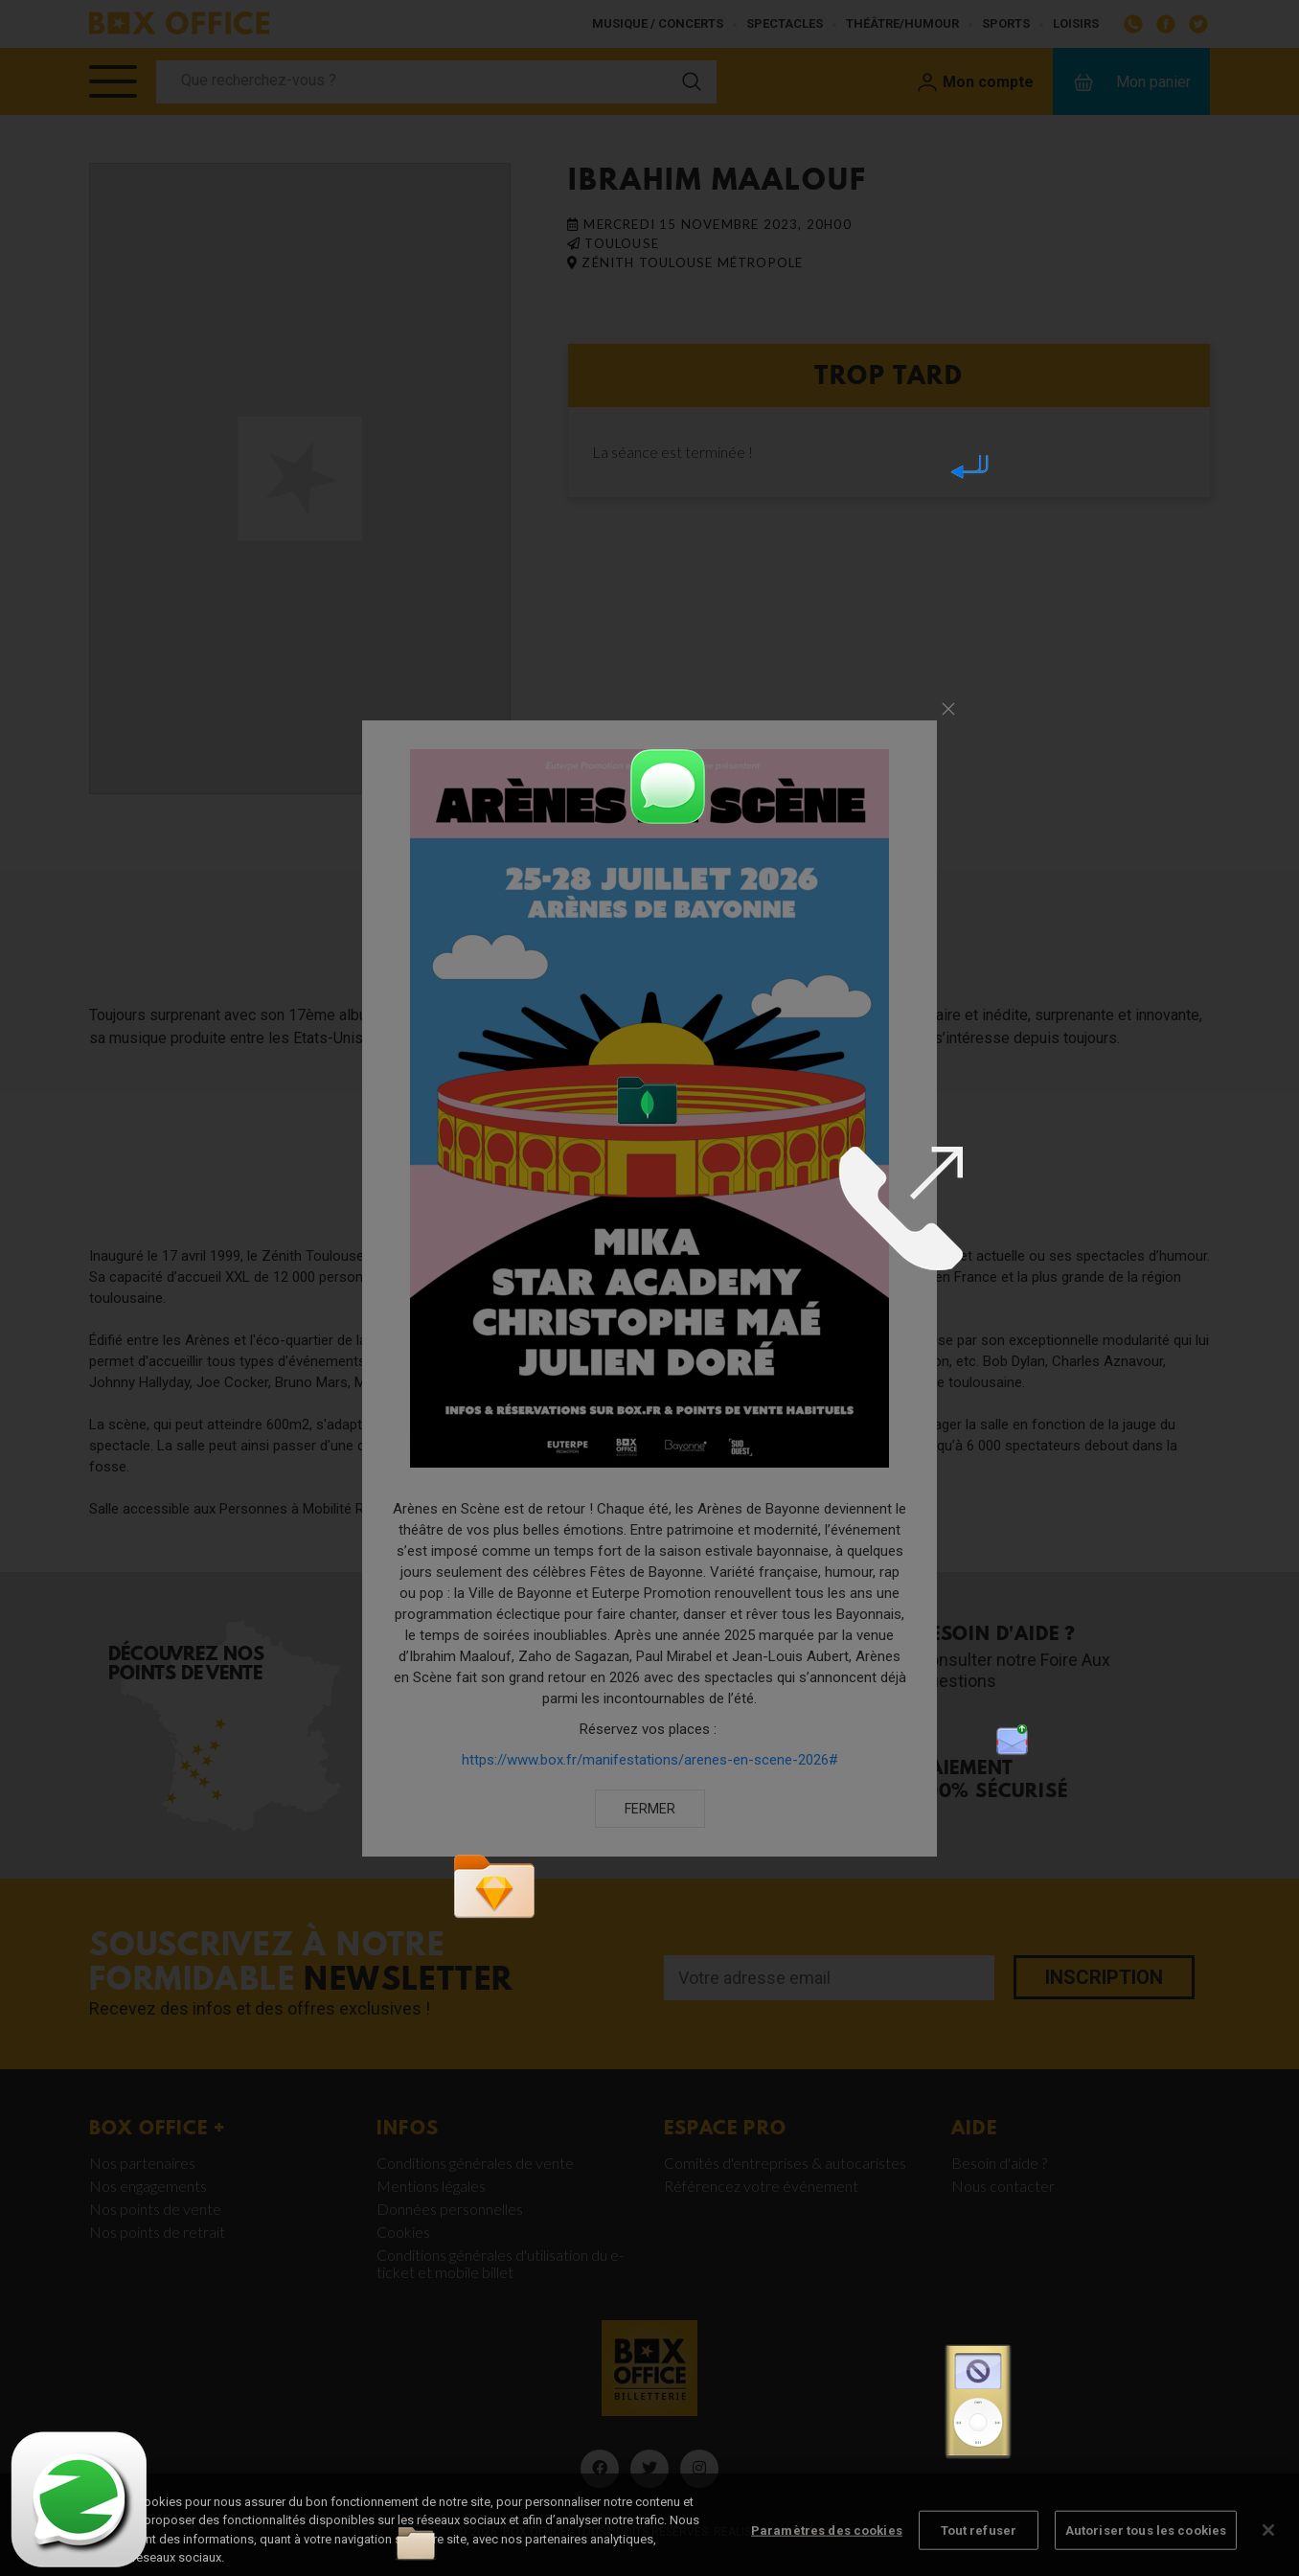 Image resolution: width=1299 pixels, height=2576 pixels. Describe the element at coordinates (668, 786) in the screenshot. I see `open the messages app` at that location.